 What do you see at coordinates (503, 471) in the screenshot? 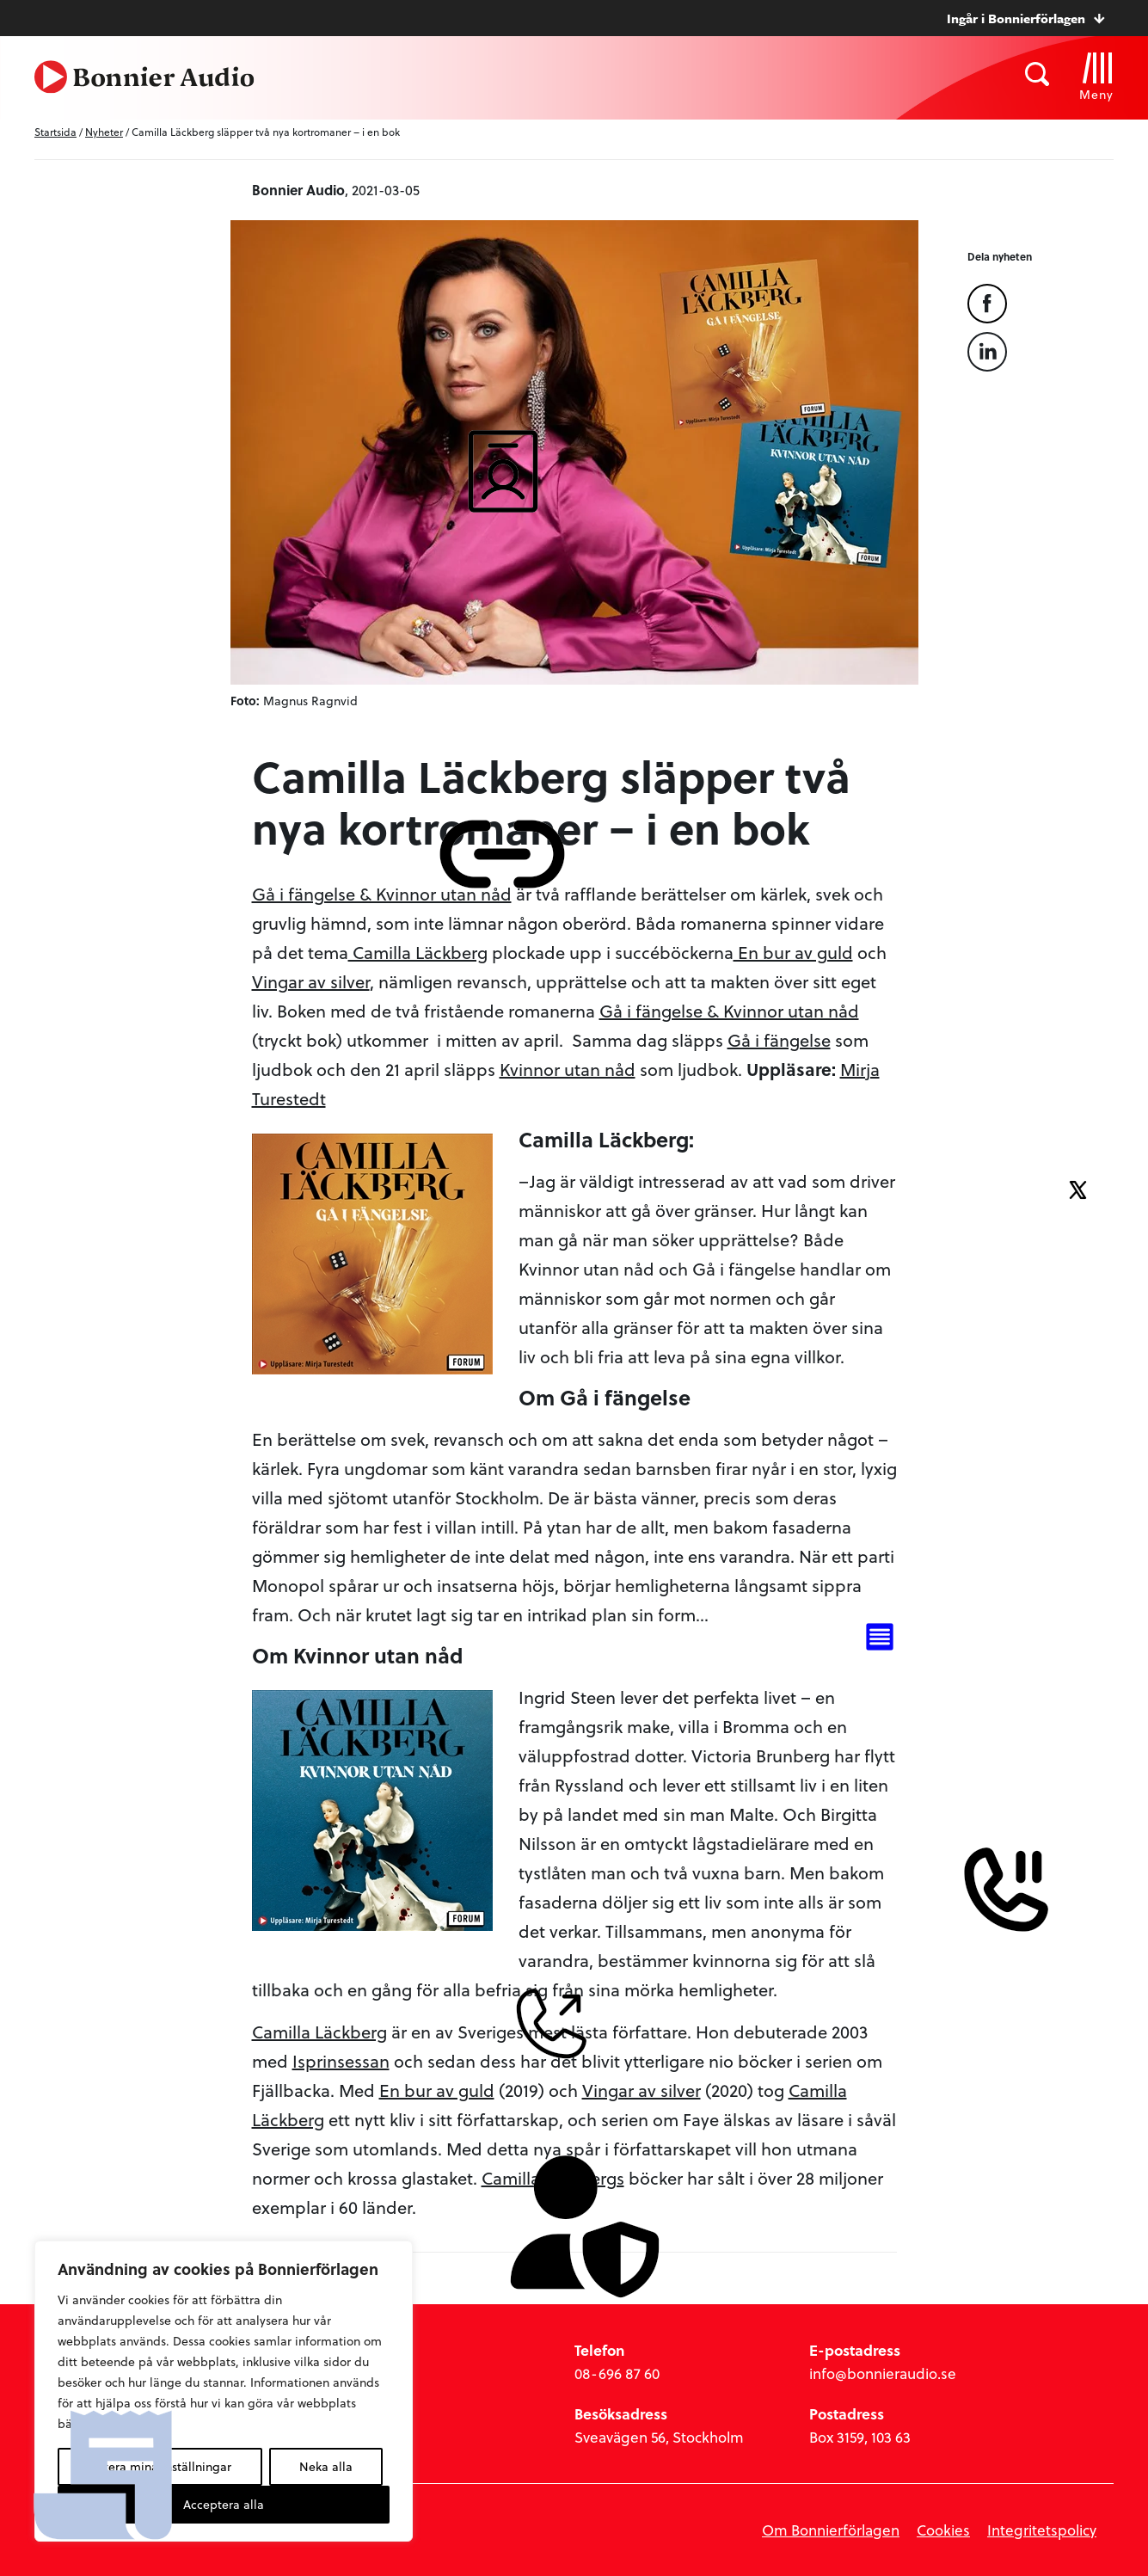
I see `view user profile or identification details` at bounding box center [503, 471].